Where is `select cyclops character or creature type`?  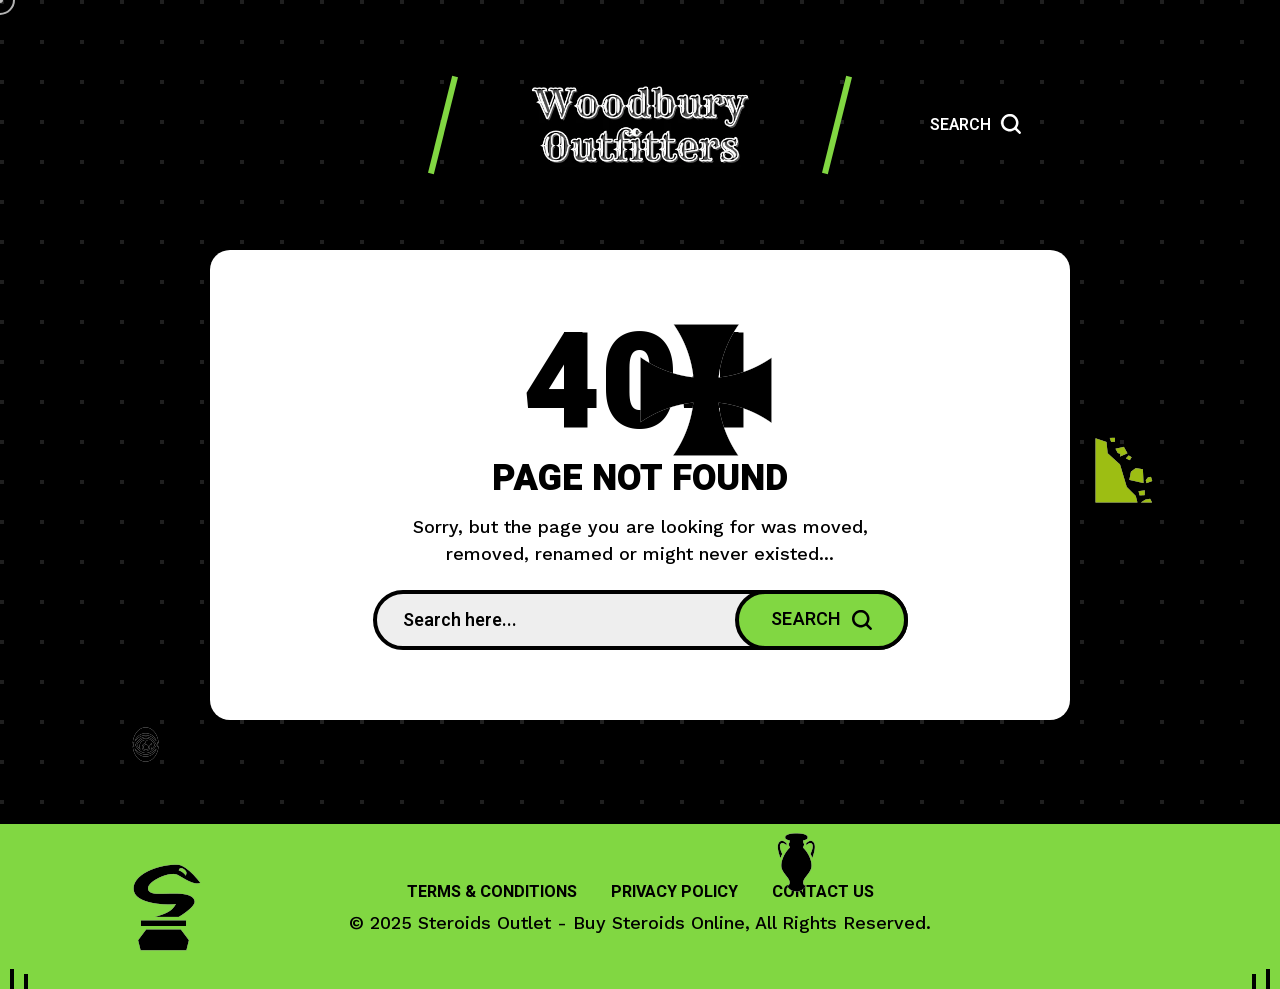
select cyclops character or creature type is located at coordinates (145, 744).